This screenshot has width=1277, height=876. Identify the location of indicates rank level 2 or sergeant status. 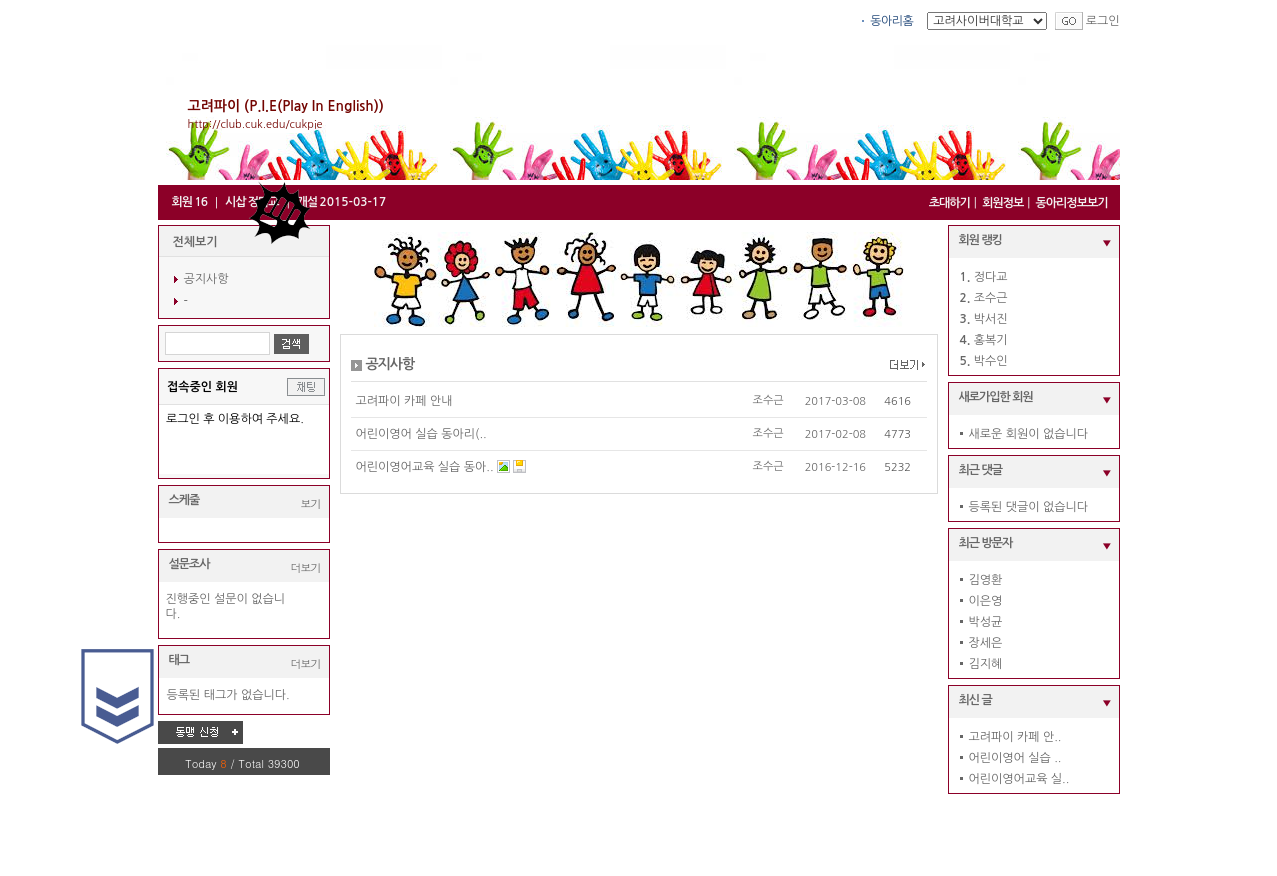
(117, 696).